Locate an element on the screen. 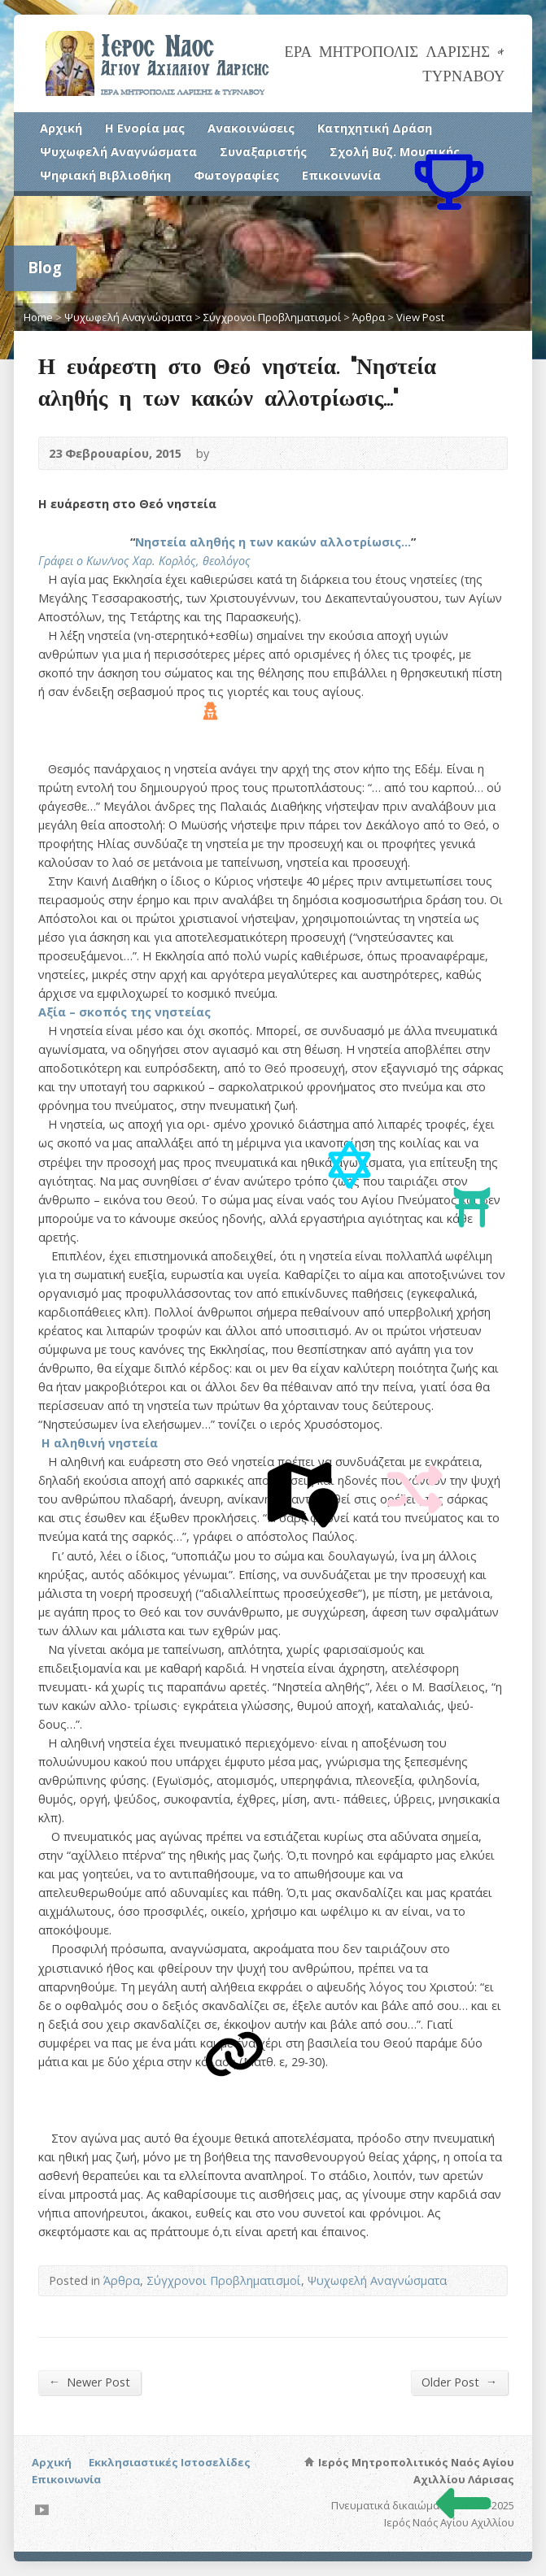  shuffle or randomize content is located at coordinates (414, 1489).